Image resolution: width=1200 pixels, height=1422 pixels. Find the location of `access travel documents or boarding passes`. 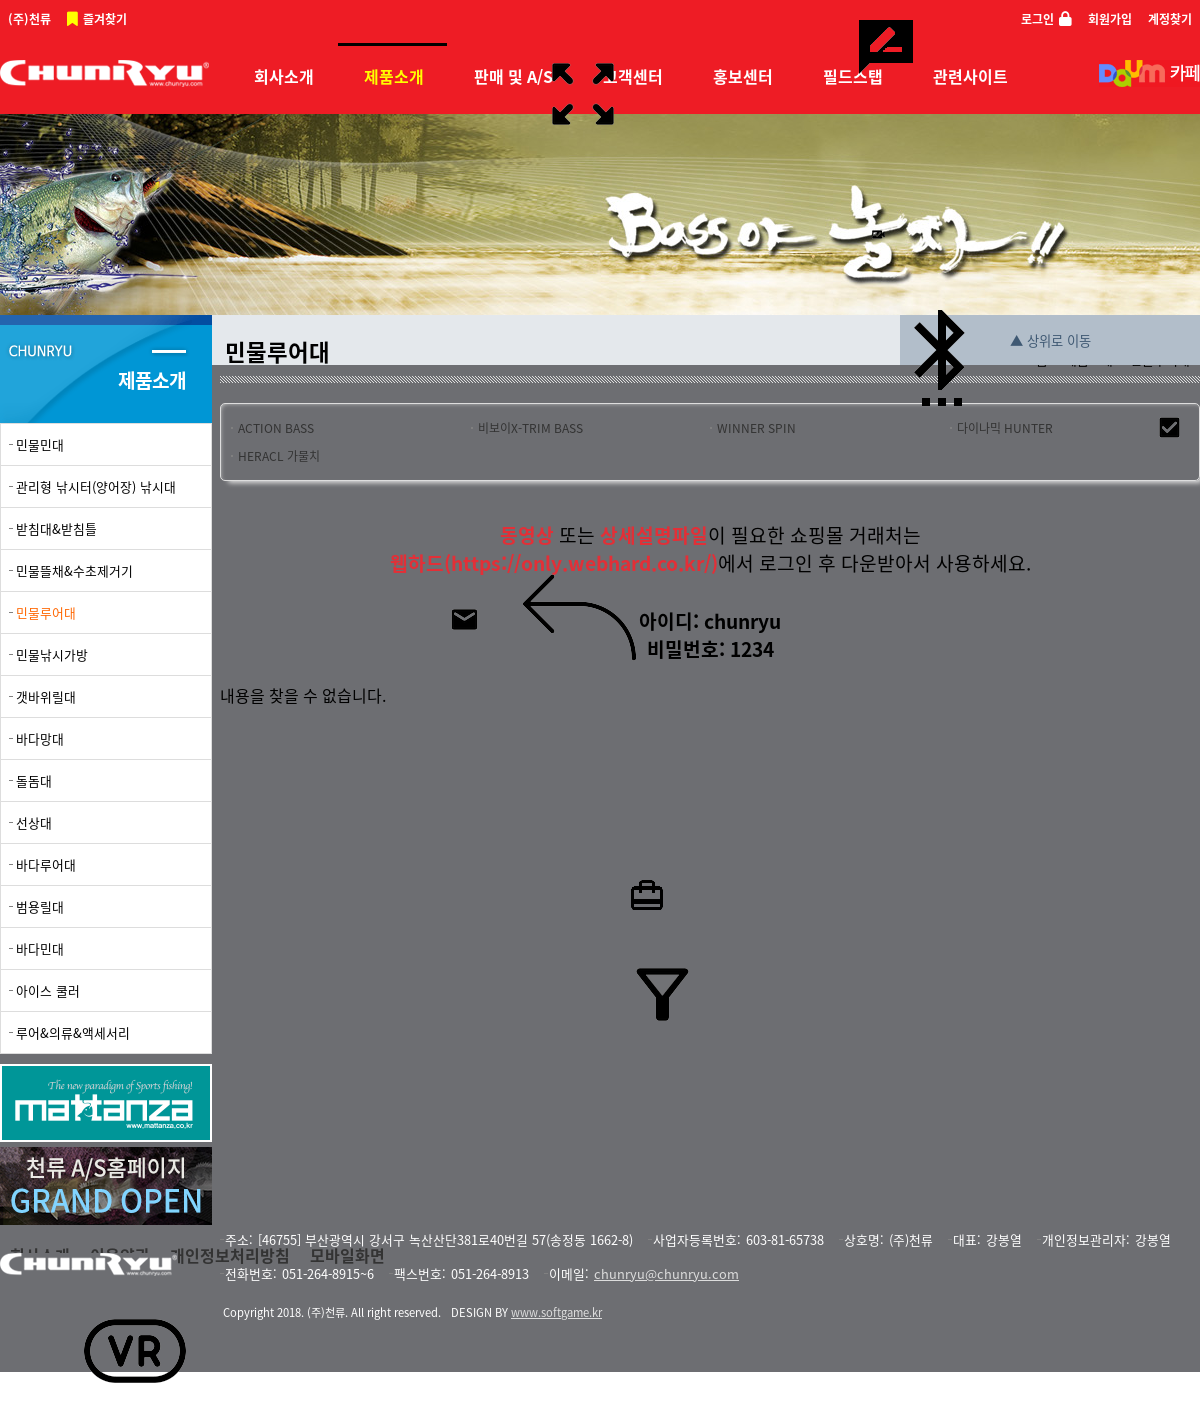

access travel documents or boarding passes is located at coordinates (647, 896).